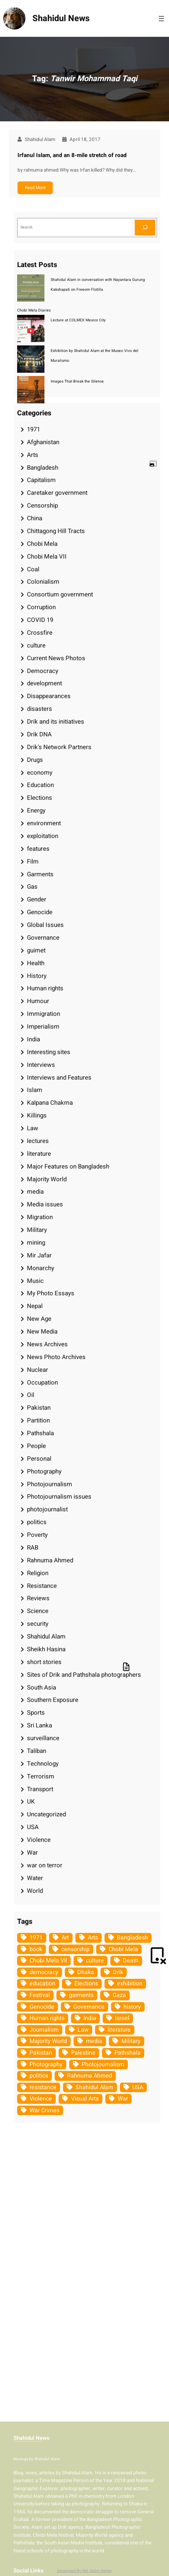 The image size is (169, 2576). What do you see at coordinates (153, 463) in the screenshot?
I see `resize image to large format` at bounding box center [153, 463].